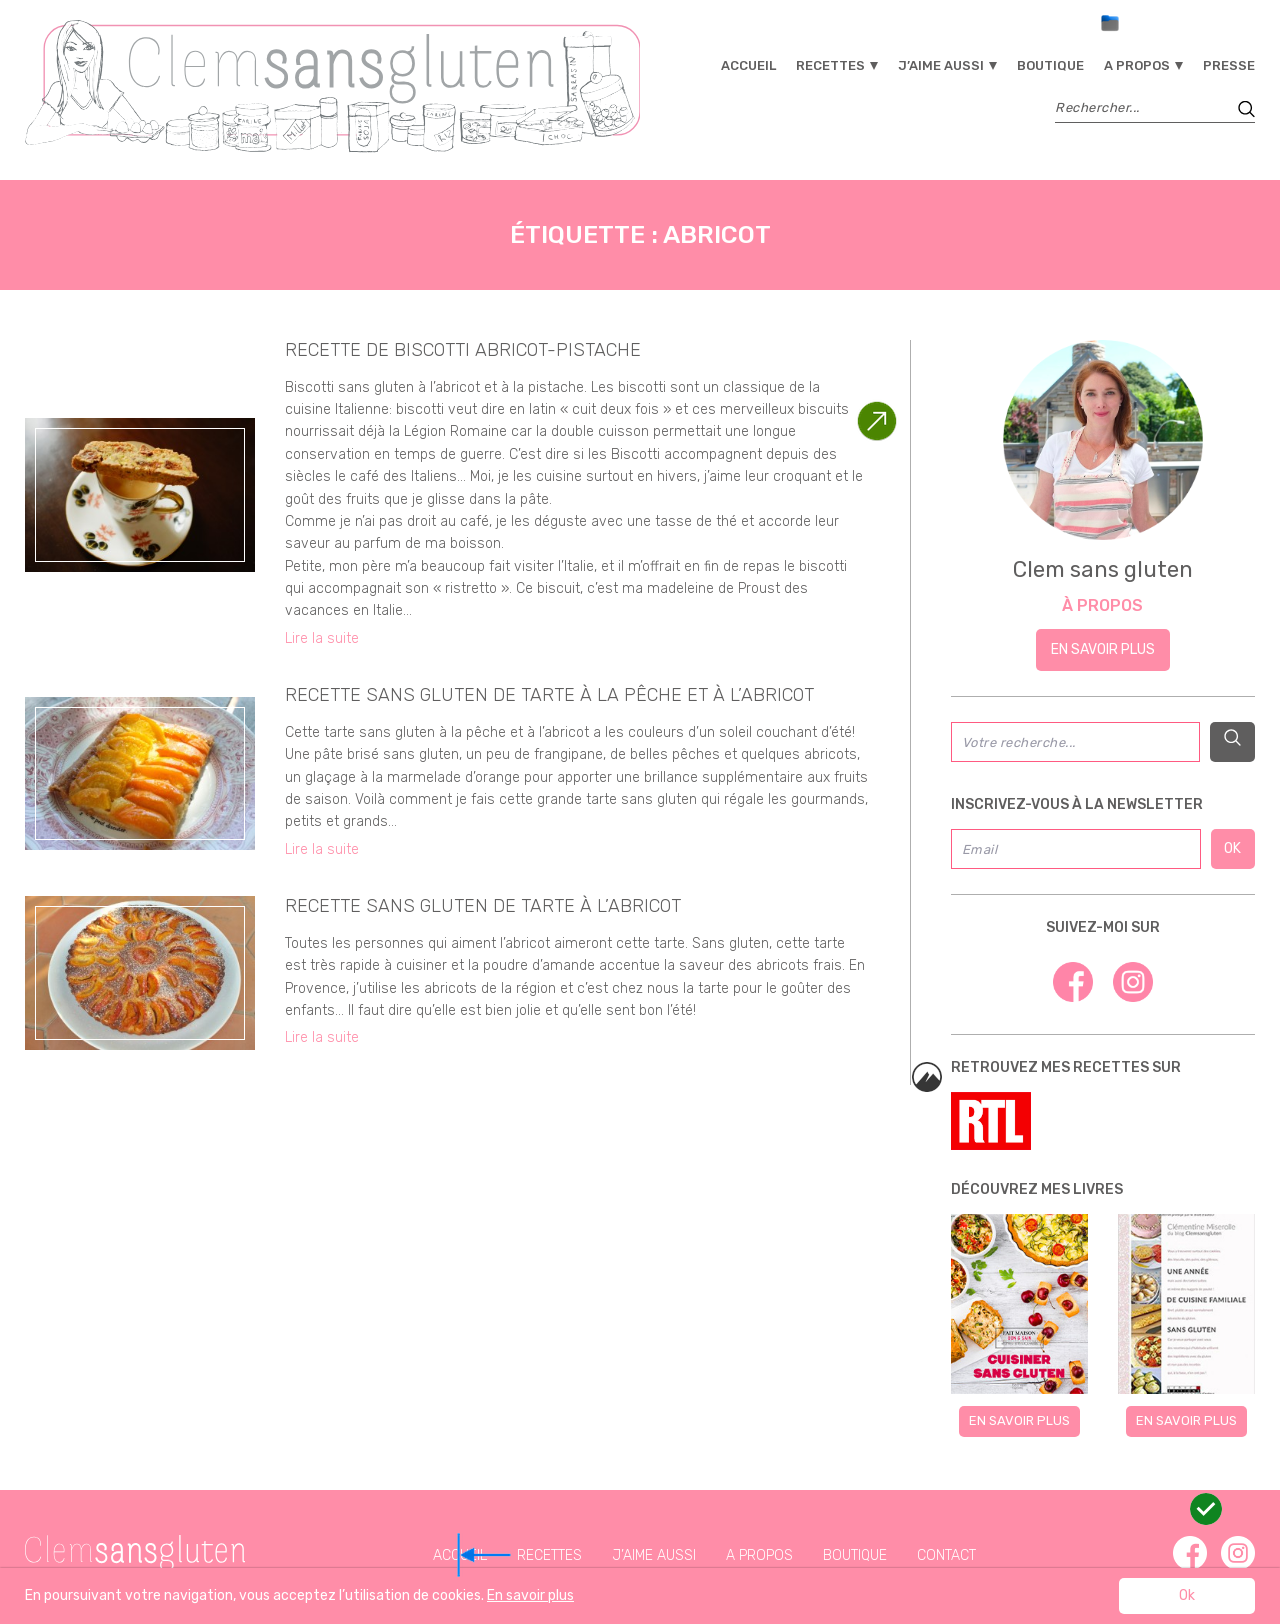 This screenshot has height=1624, width=1280. I want to click on launch cinnamon desktop environment, so click(927, 1077).